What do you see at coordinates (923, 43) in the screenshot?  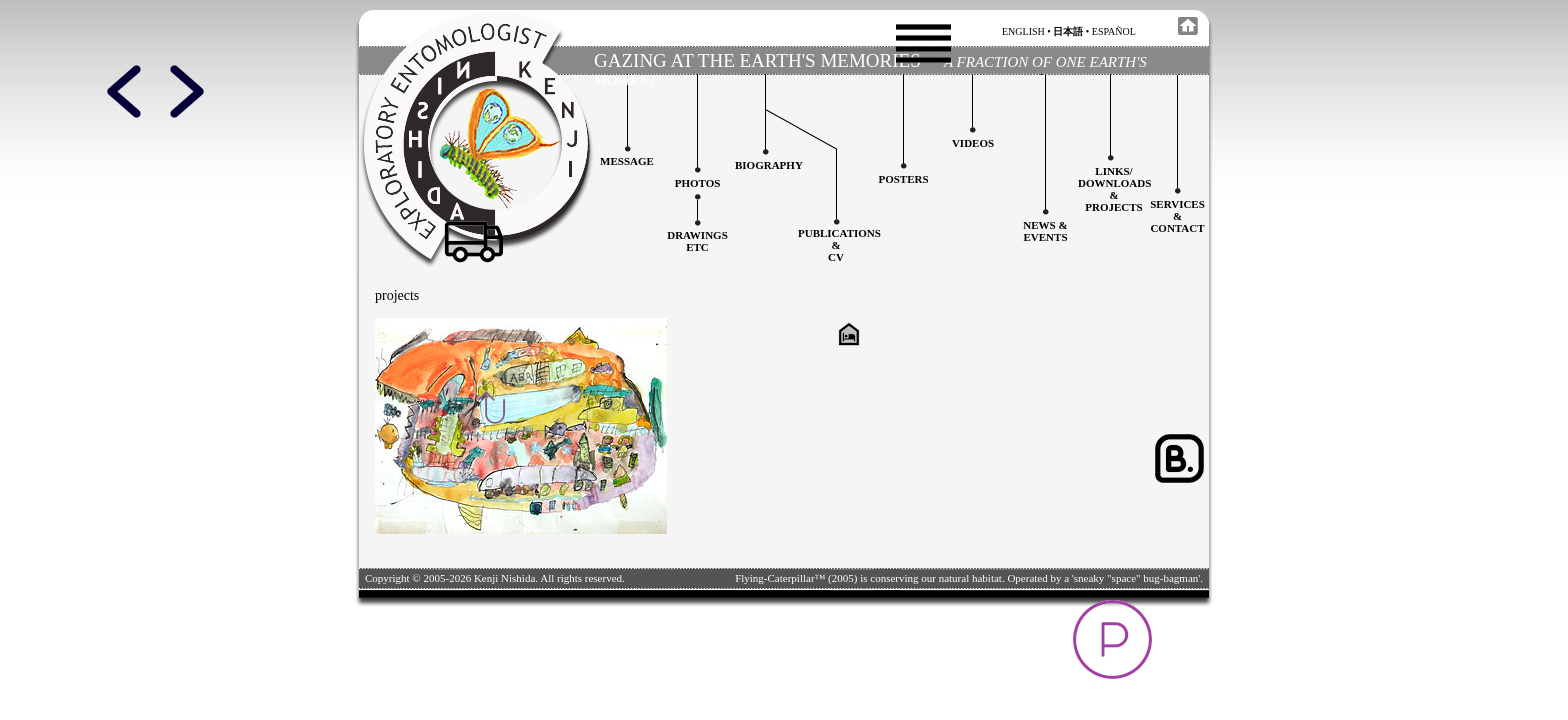 I see `switch to list view` at bounding box center [923, 43].